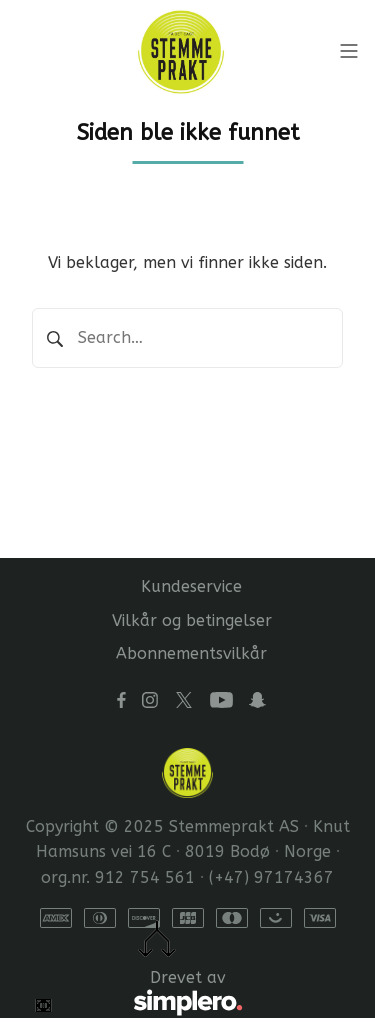  I want to click on scan a barcode, so click(43, 1005).